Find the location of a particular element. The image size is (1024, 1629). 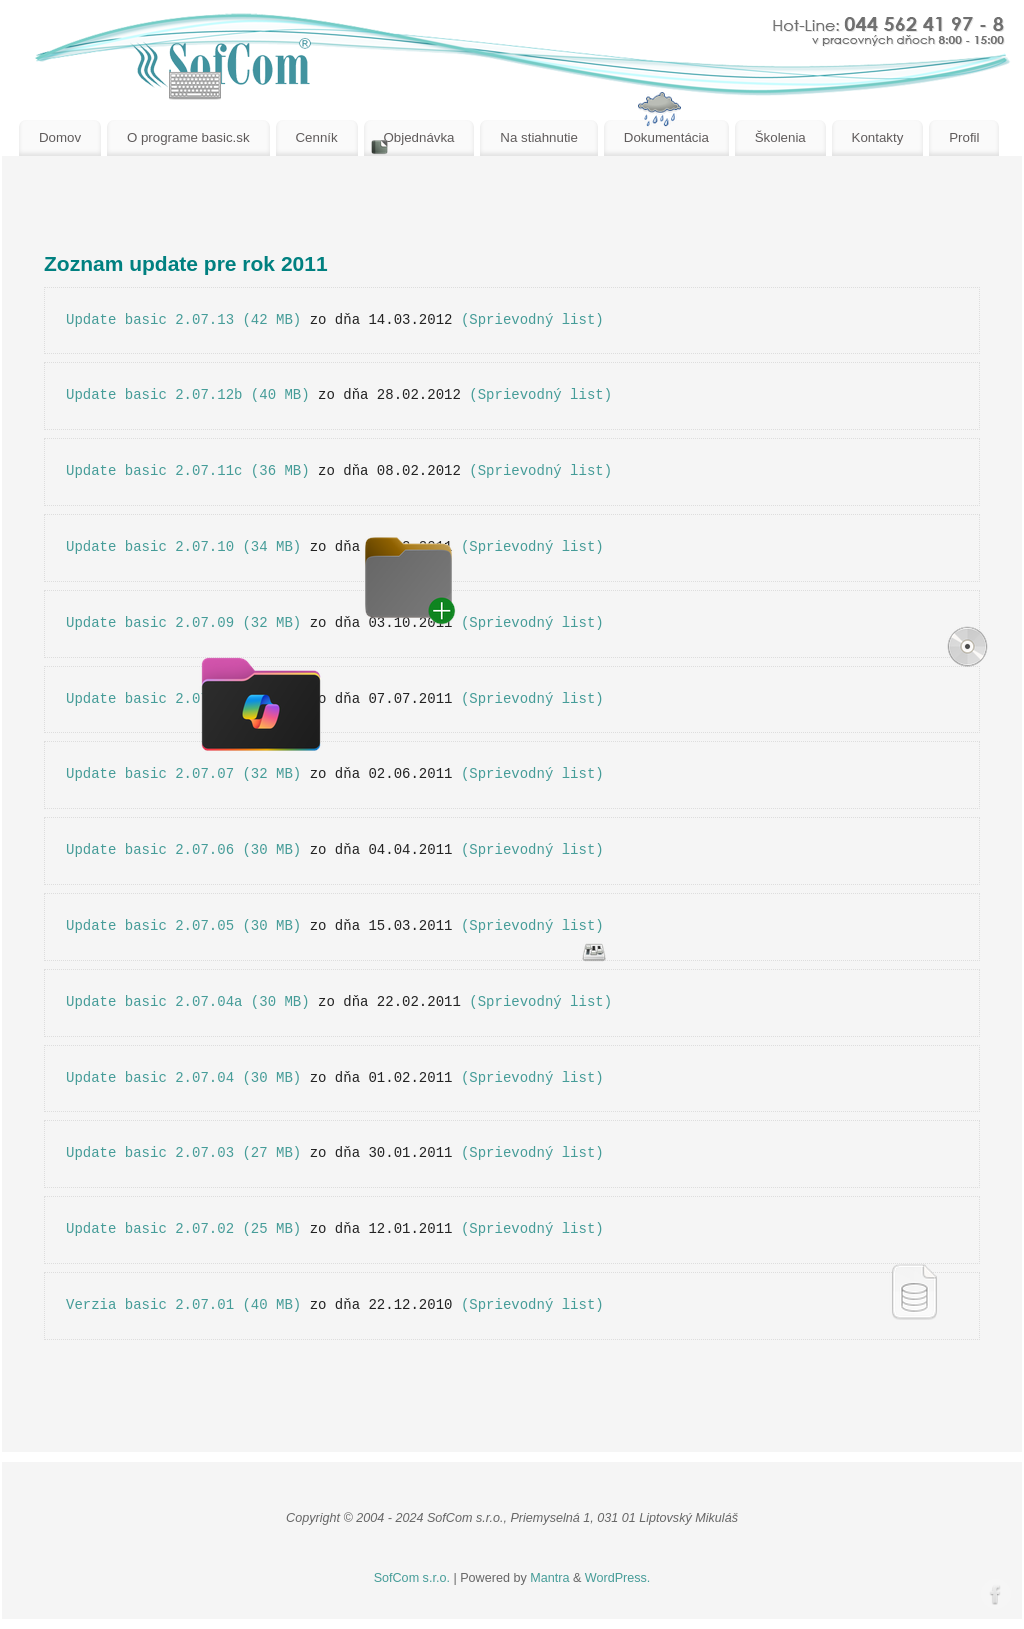

indicates bluetooth keyboard connected is located at coordinates (195, 85).